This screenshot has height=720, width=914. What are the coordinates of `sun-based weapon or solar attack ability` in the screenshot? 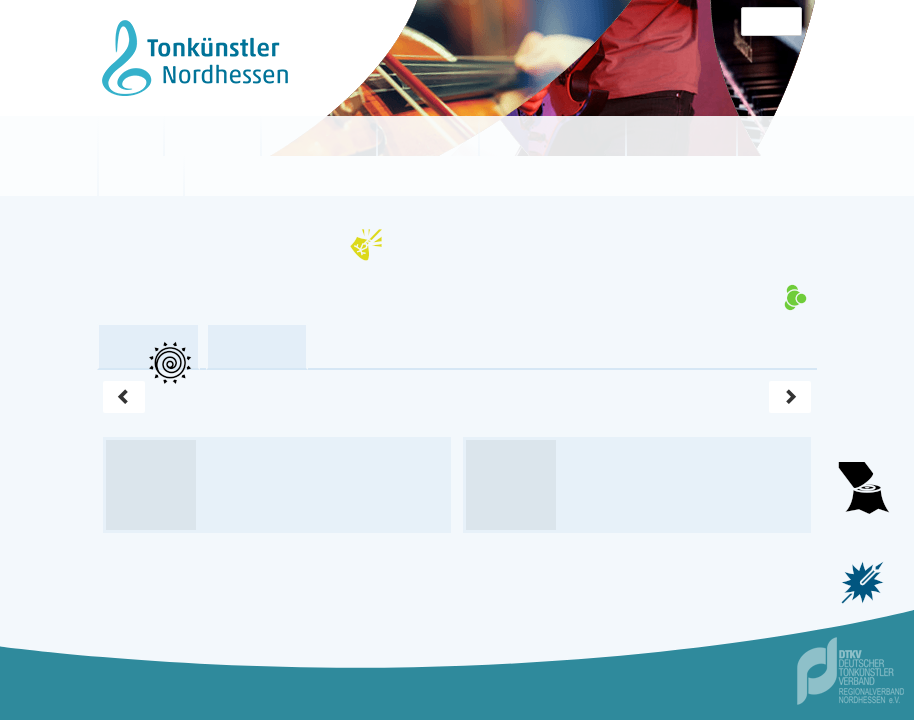 It's located at (862, 582).